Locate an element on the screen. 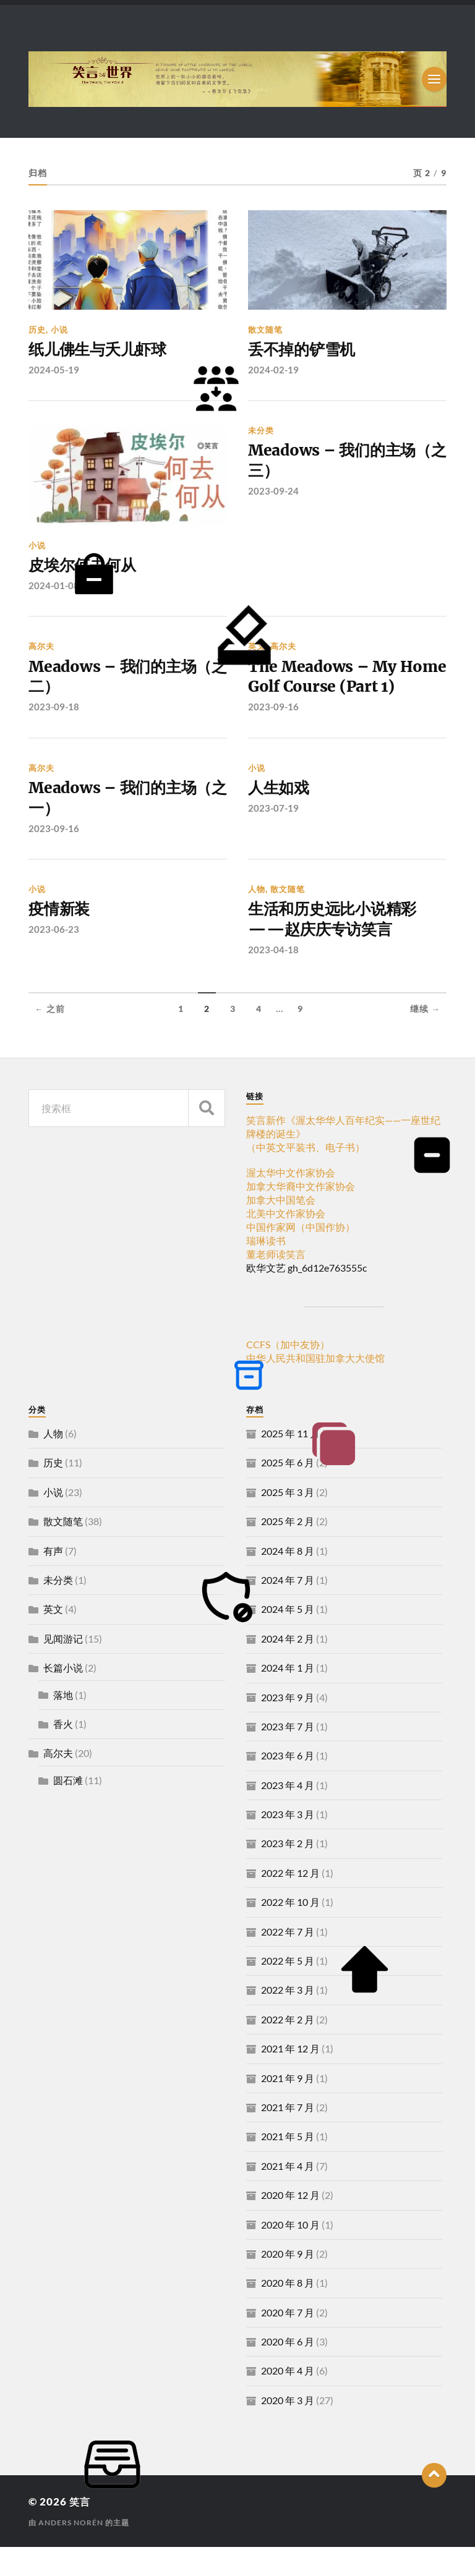 The width and height of the screenshot is (475, 2576). cast your vote or submit a ballot is located at coordinates (244, 635).